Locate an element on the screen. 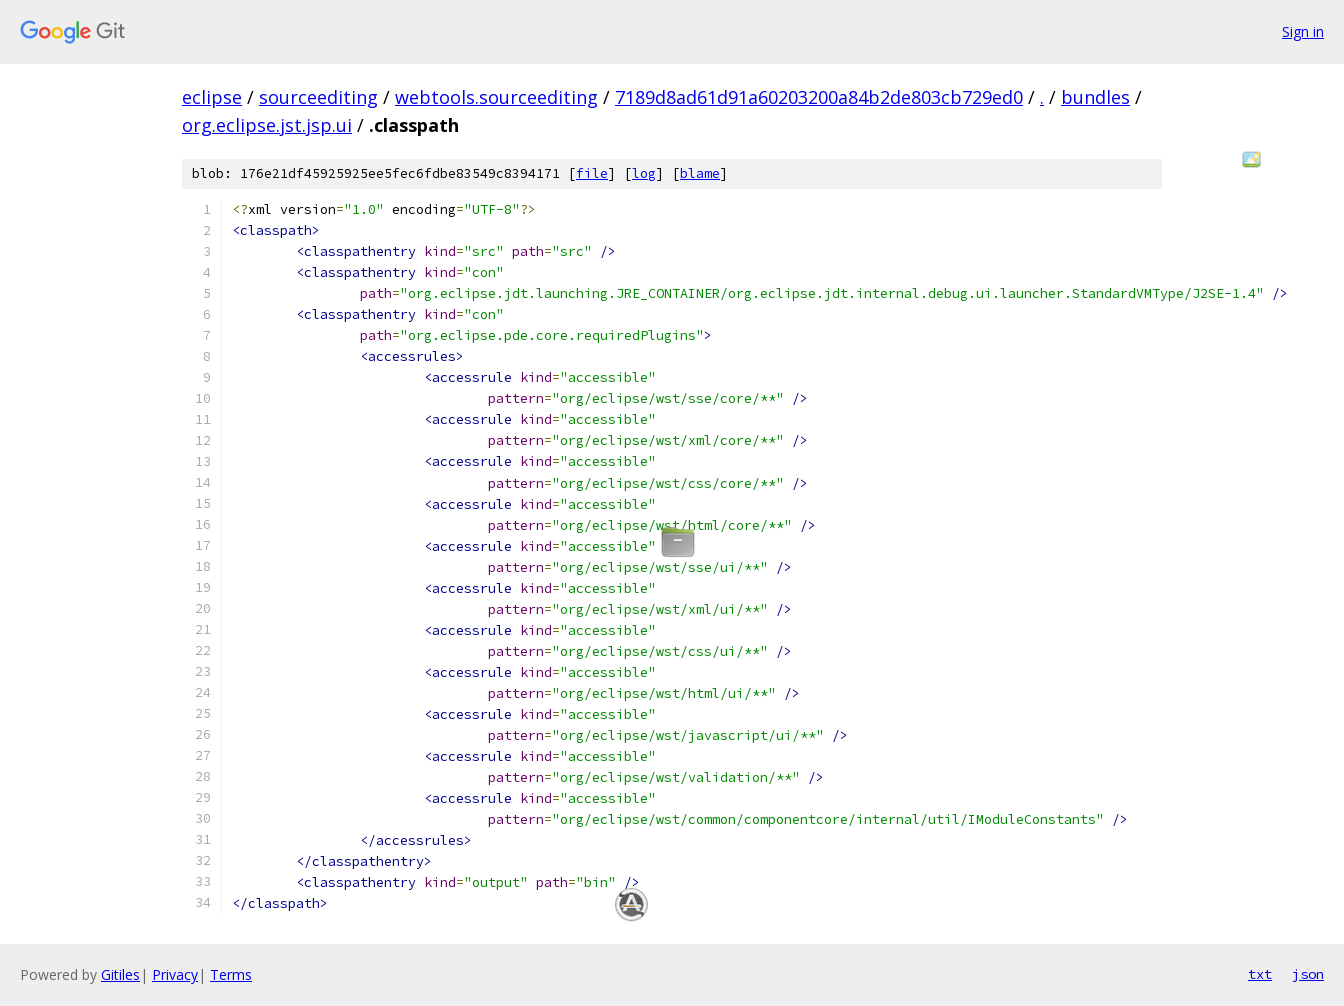 Image resolution: width=1344 pixels, height=1006 pixels. open the file manager application is located at coordinates (678, 542).